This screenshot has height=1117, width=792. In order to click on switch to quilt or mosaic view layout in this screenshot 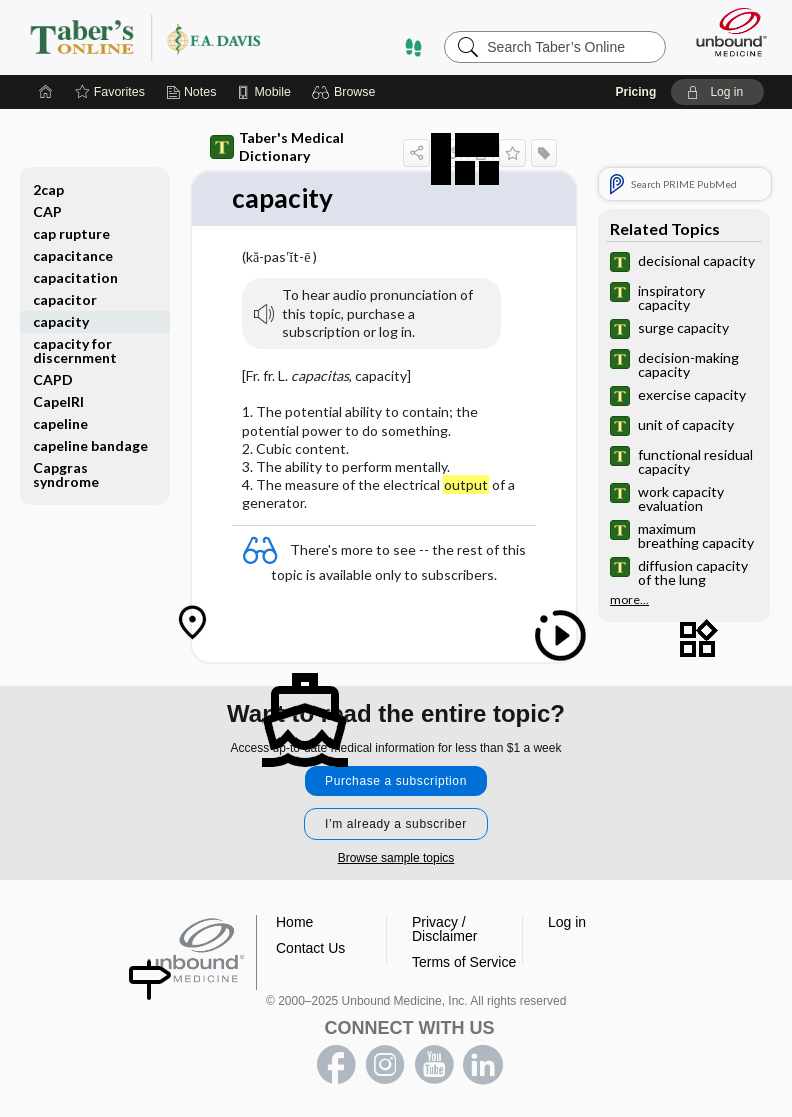, I will do `click(463, 161)`.